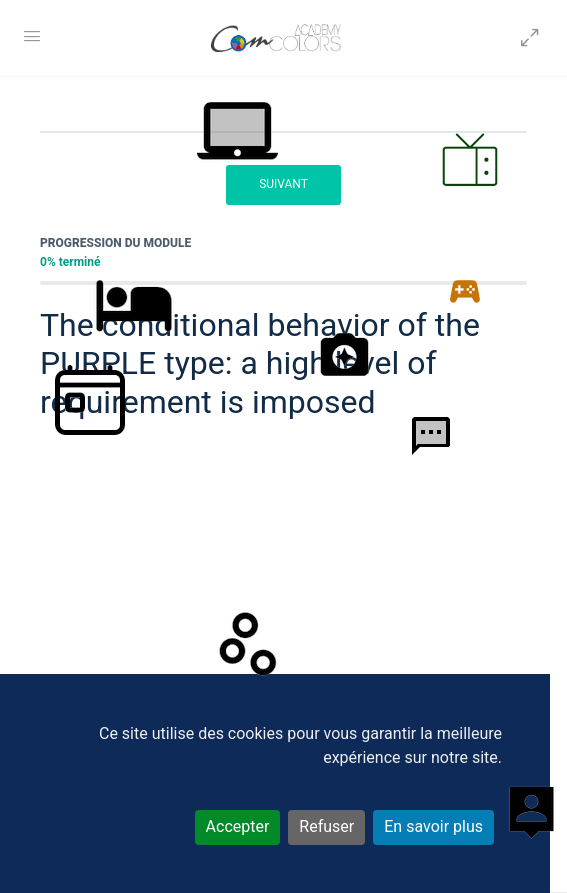 This screenshot has height=893, width=567. What do you see at coordinates (531, 811) in the screenshot?
I see `view a person's location on the map` at bounding box center [531, 811].